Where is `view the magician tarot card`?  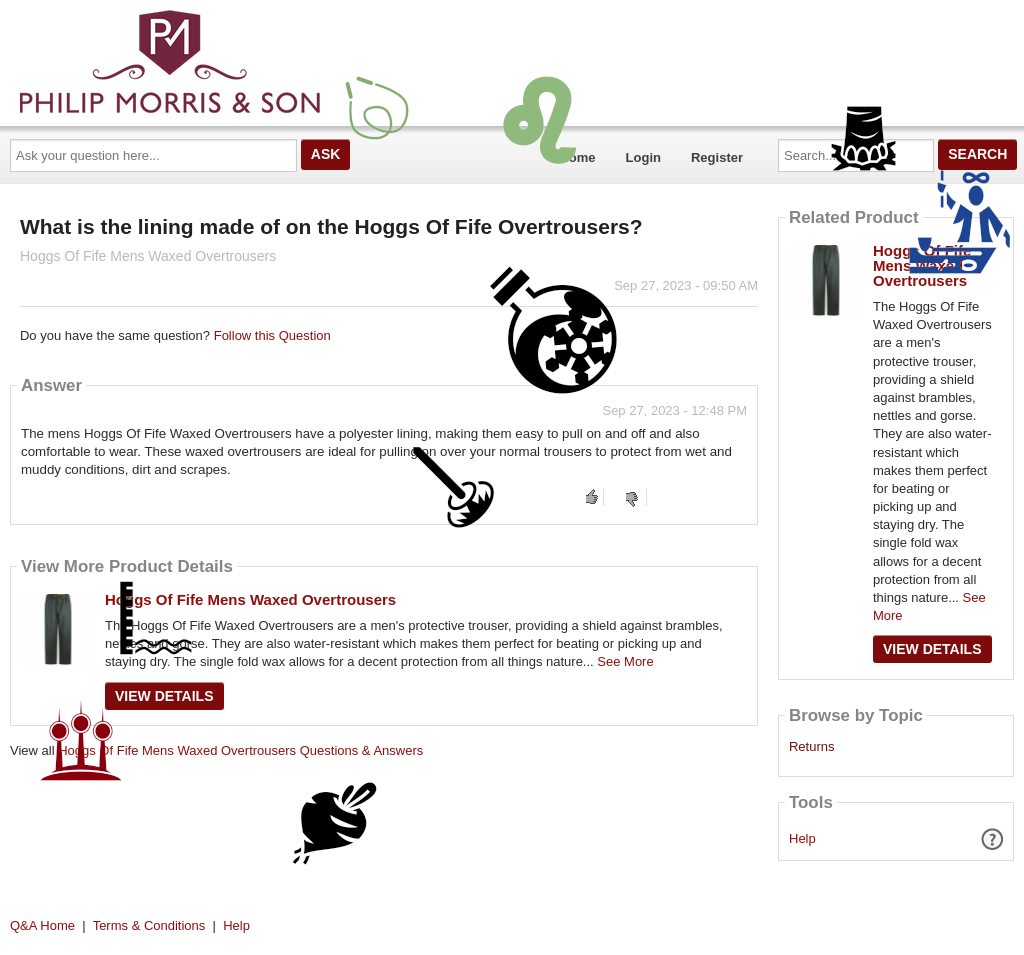
view the magician tarot card is located at coordinates (960, 222).